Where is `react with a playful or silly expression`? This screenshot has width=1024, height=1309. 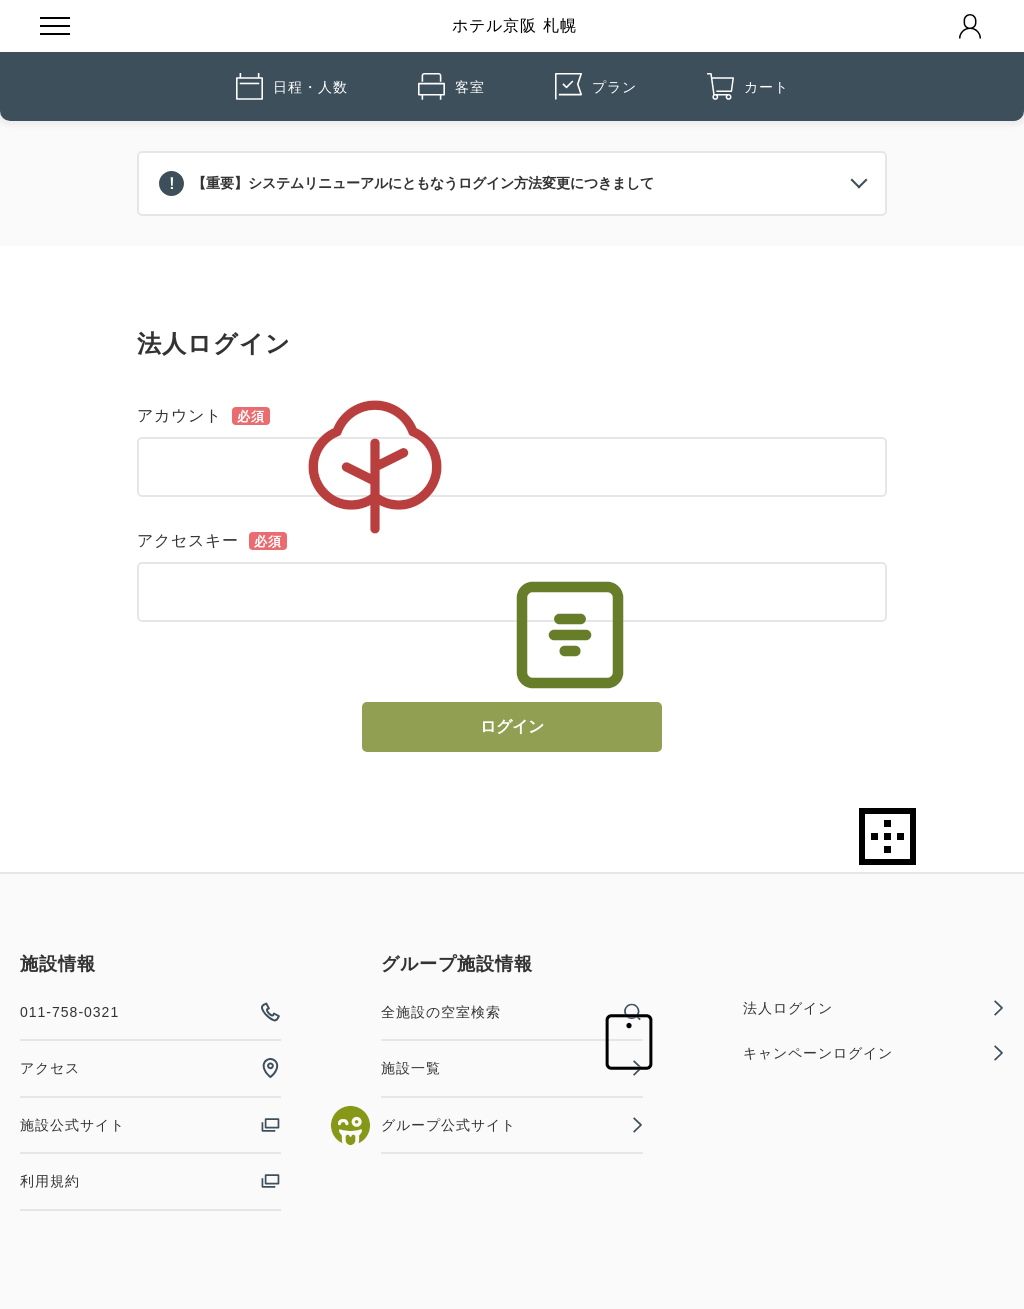
react with a playful or silly expression is located at coordinates (350, 1125).